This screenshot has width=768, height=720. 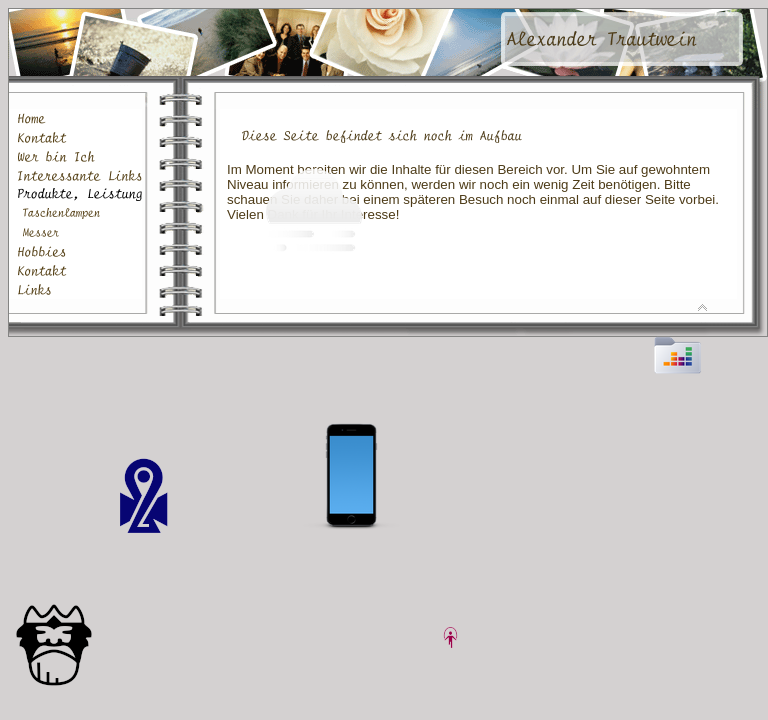 I want to click on select the old king character or unit, so click(x=54, y=645).